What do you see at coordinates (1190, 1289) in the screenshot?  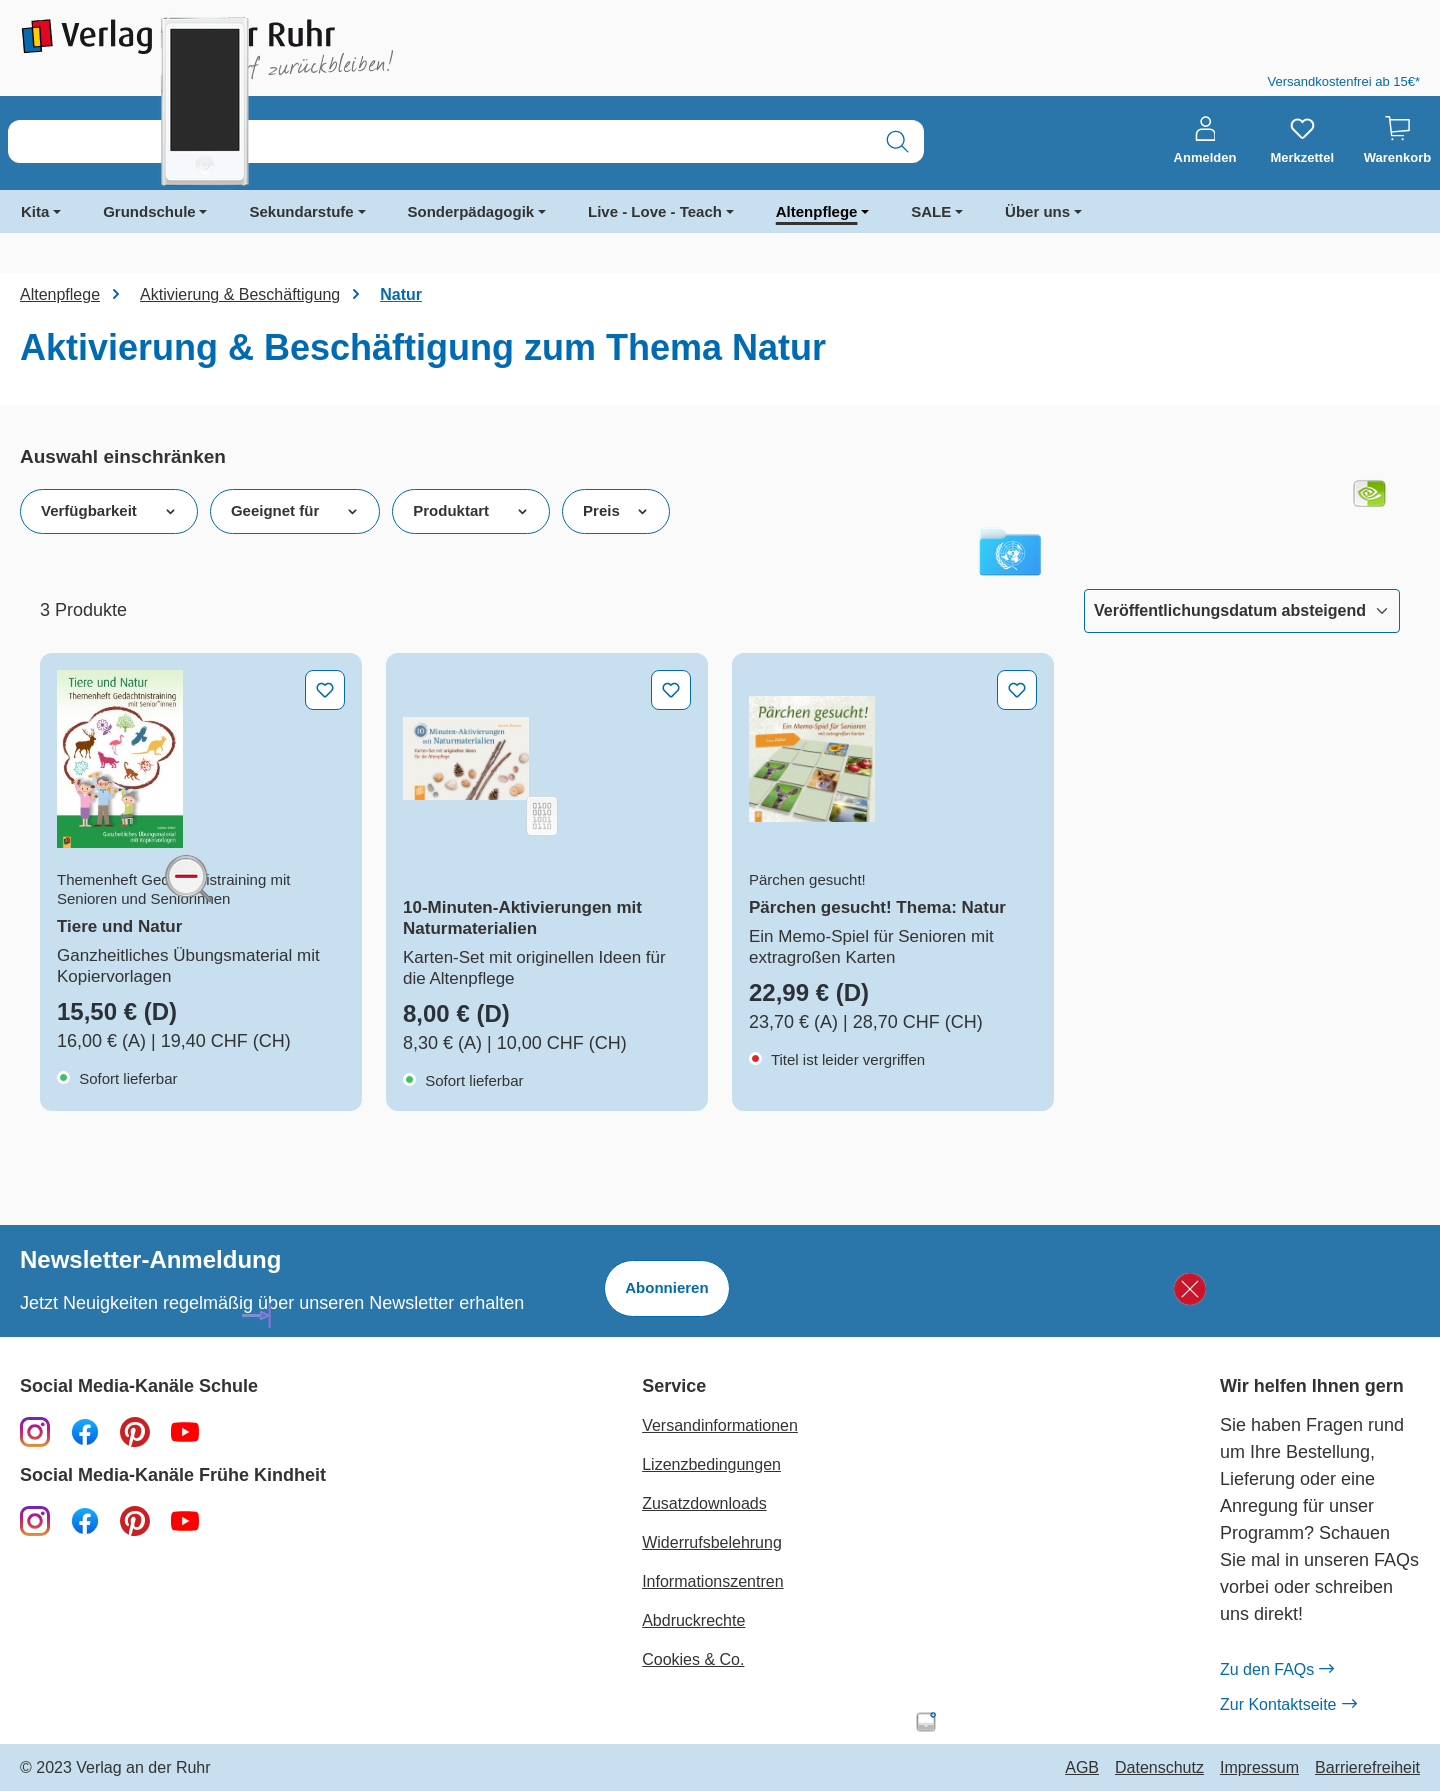 I see `indicates an Insync synchronization error` at bounding box center [1190, 1289].